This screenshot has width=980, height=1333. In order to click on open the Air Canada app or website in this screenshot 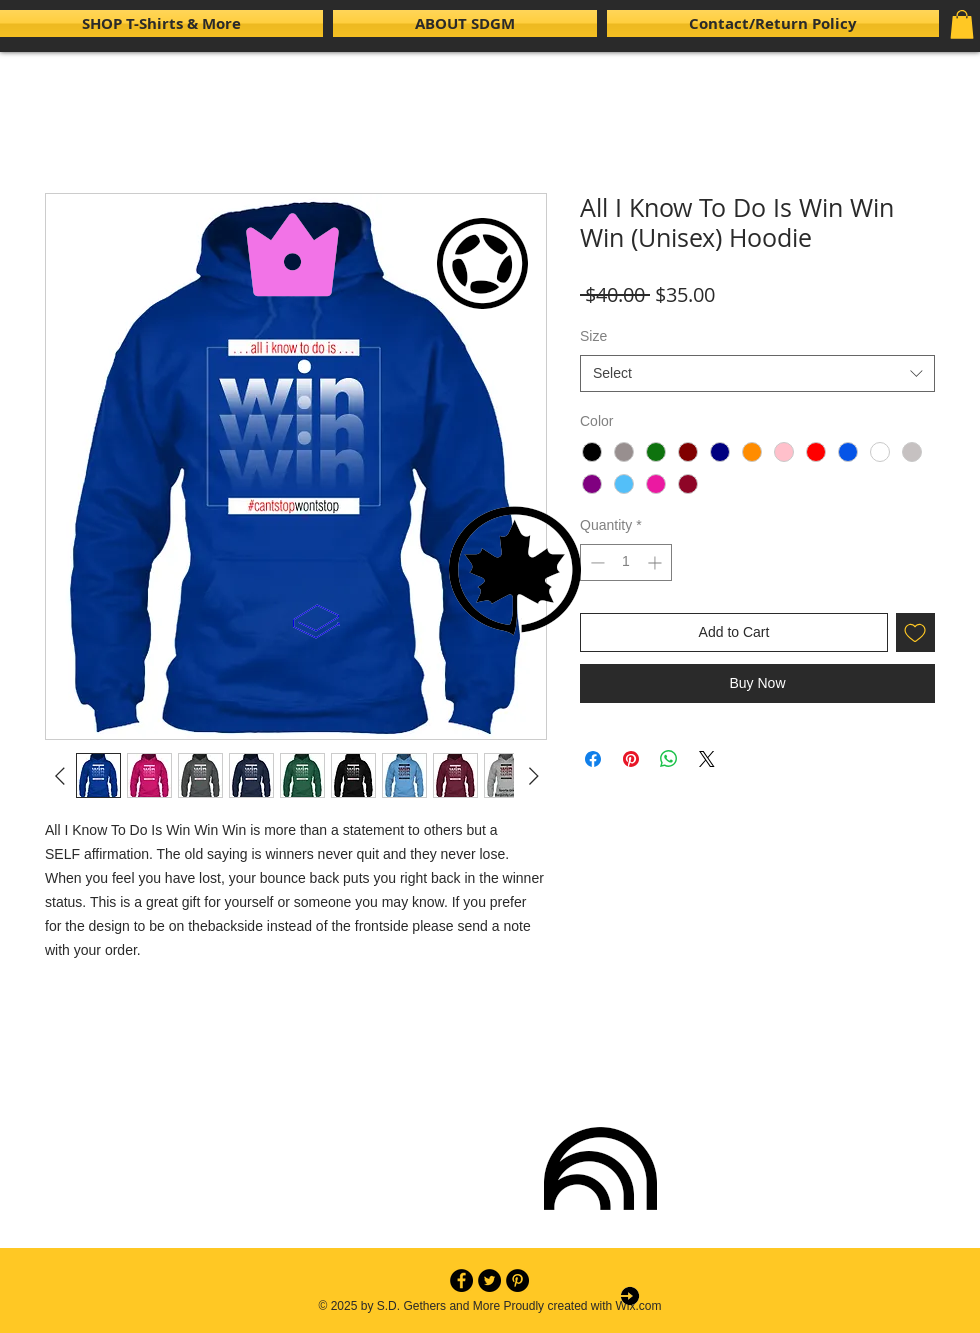, I will do `click(515, 571)`.